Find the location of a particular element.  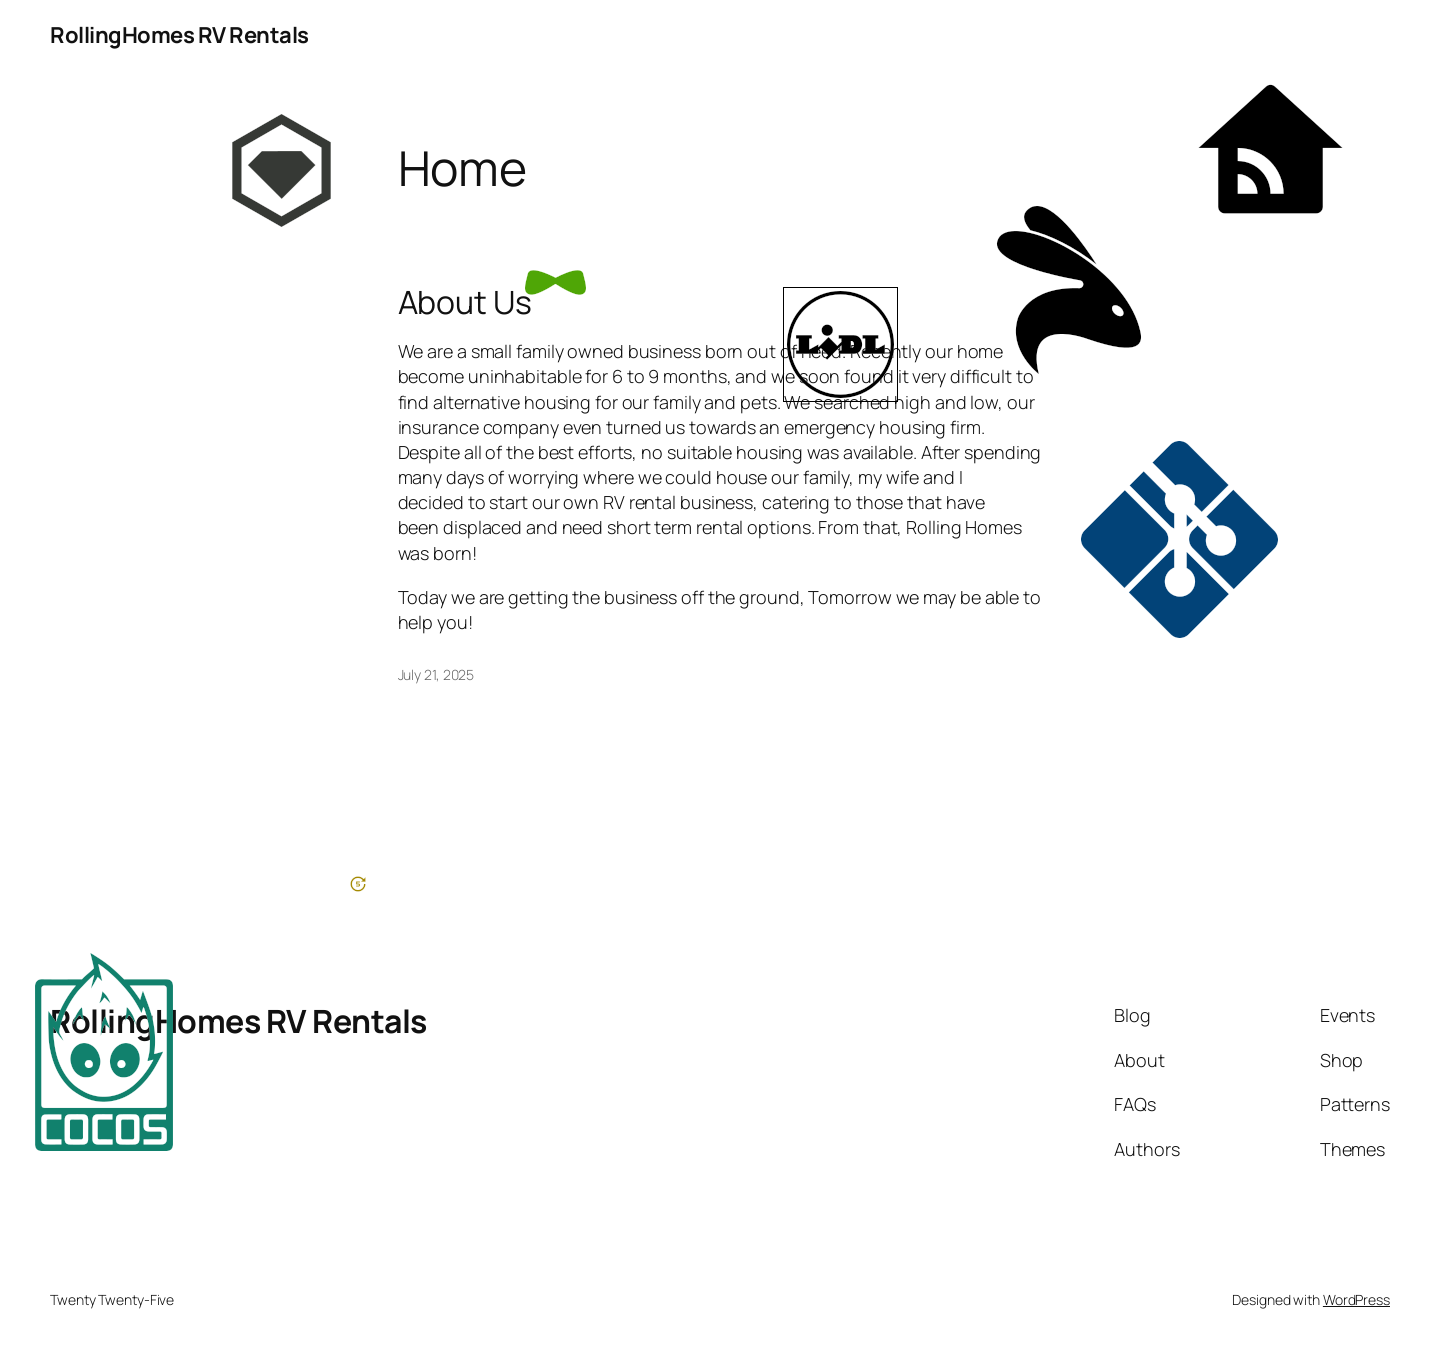

keploy brand logo is located at coordinates (1069, 290).